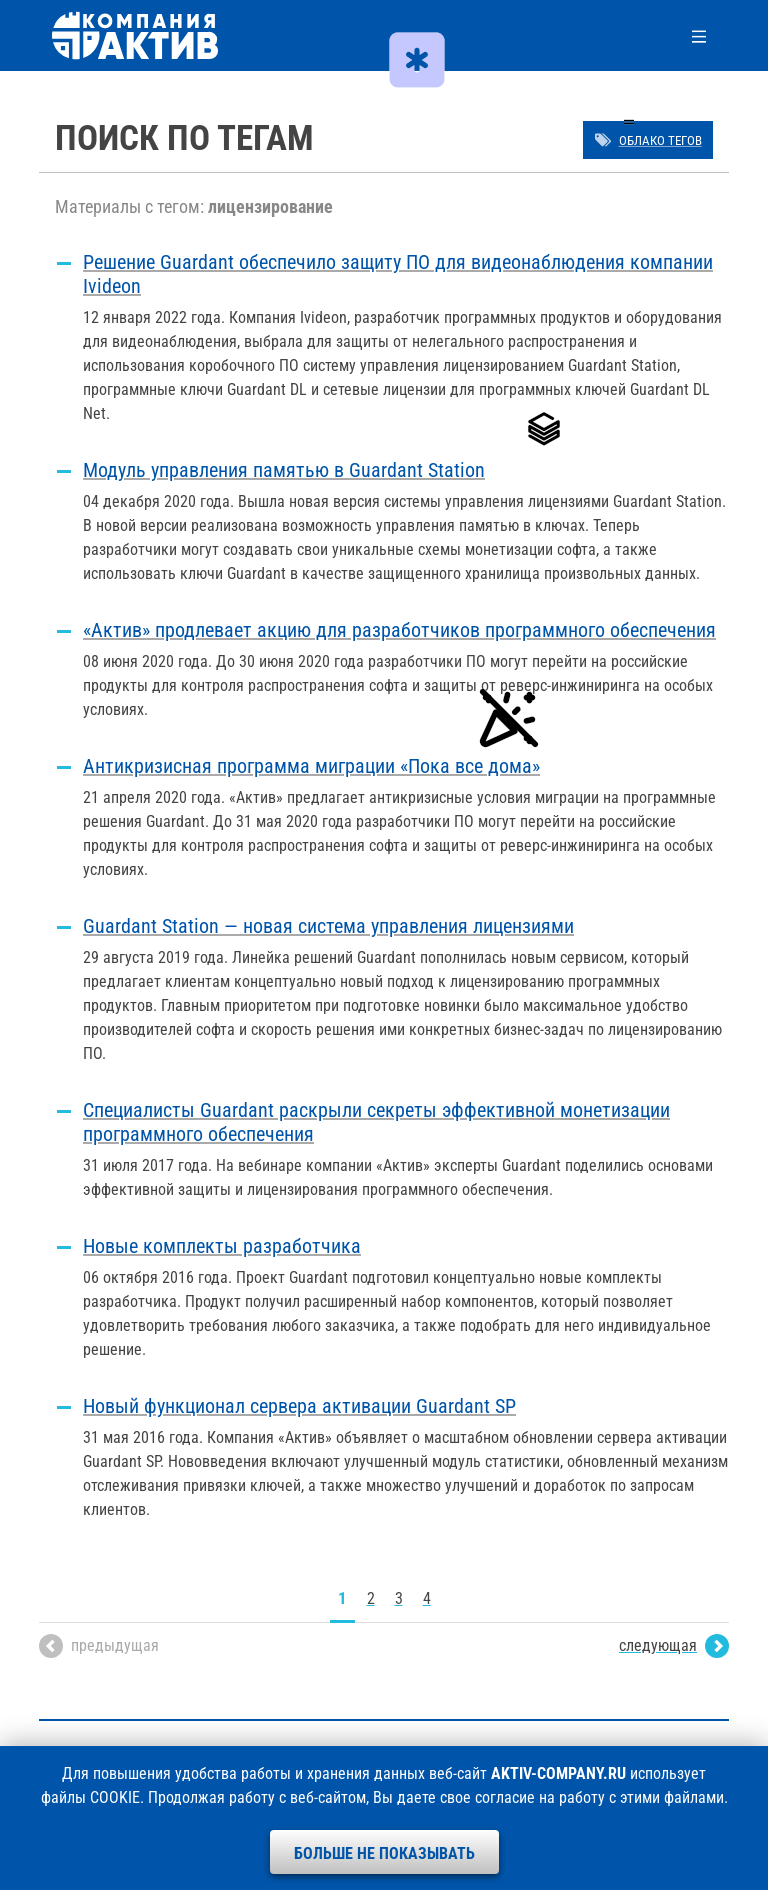 This screenshot has height=1890, width=768. Describe the element at coordinates (544, 428) in the screenshot. I see `access Databricks platform` at that location.